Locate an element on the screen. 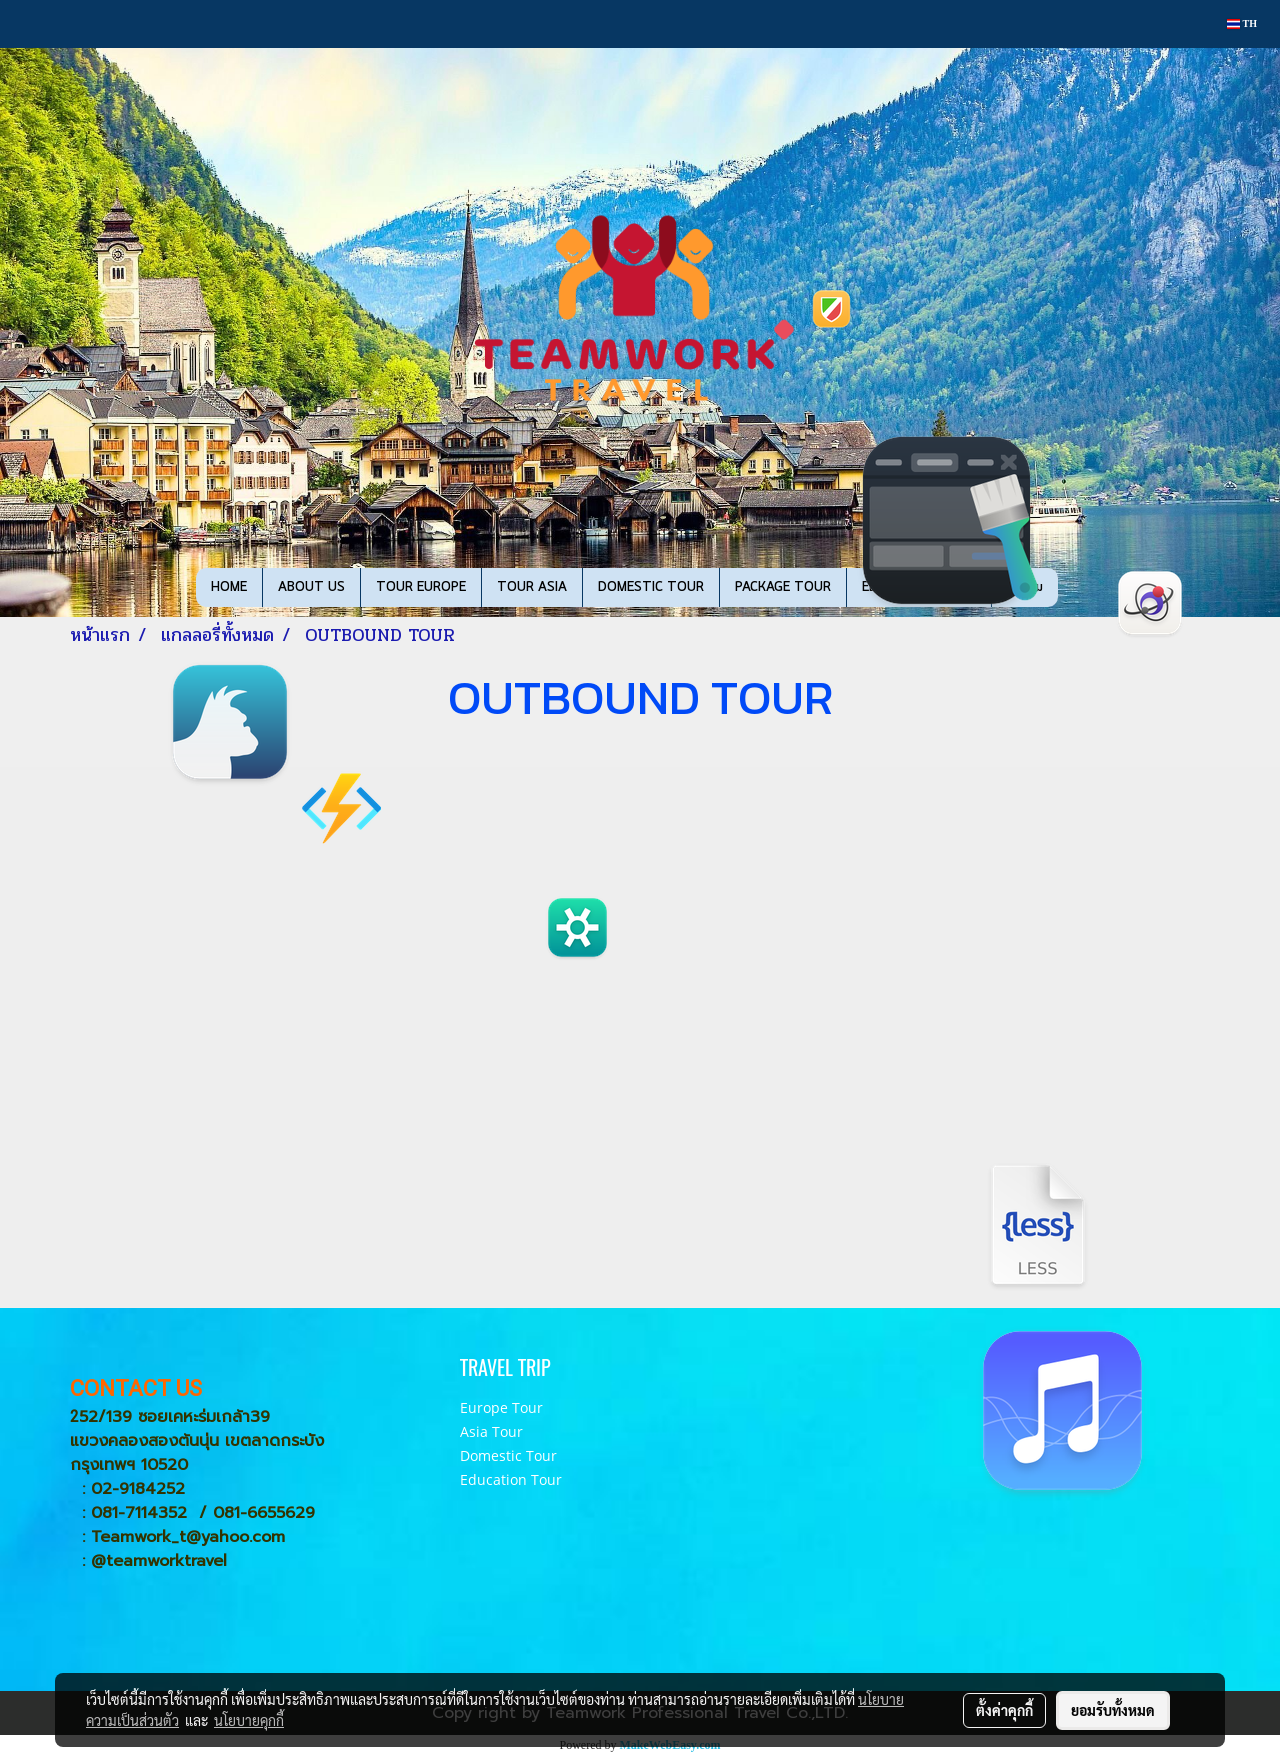 Image resolution: width=1280 pixels, height=1755 pixels. open AdwSteamGtk to customize Steam's appearance is located at coordinates (946, 520).